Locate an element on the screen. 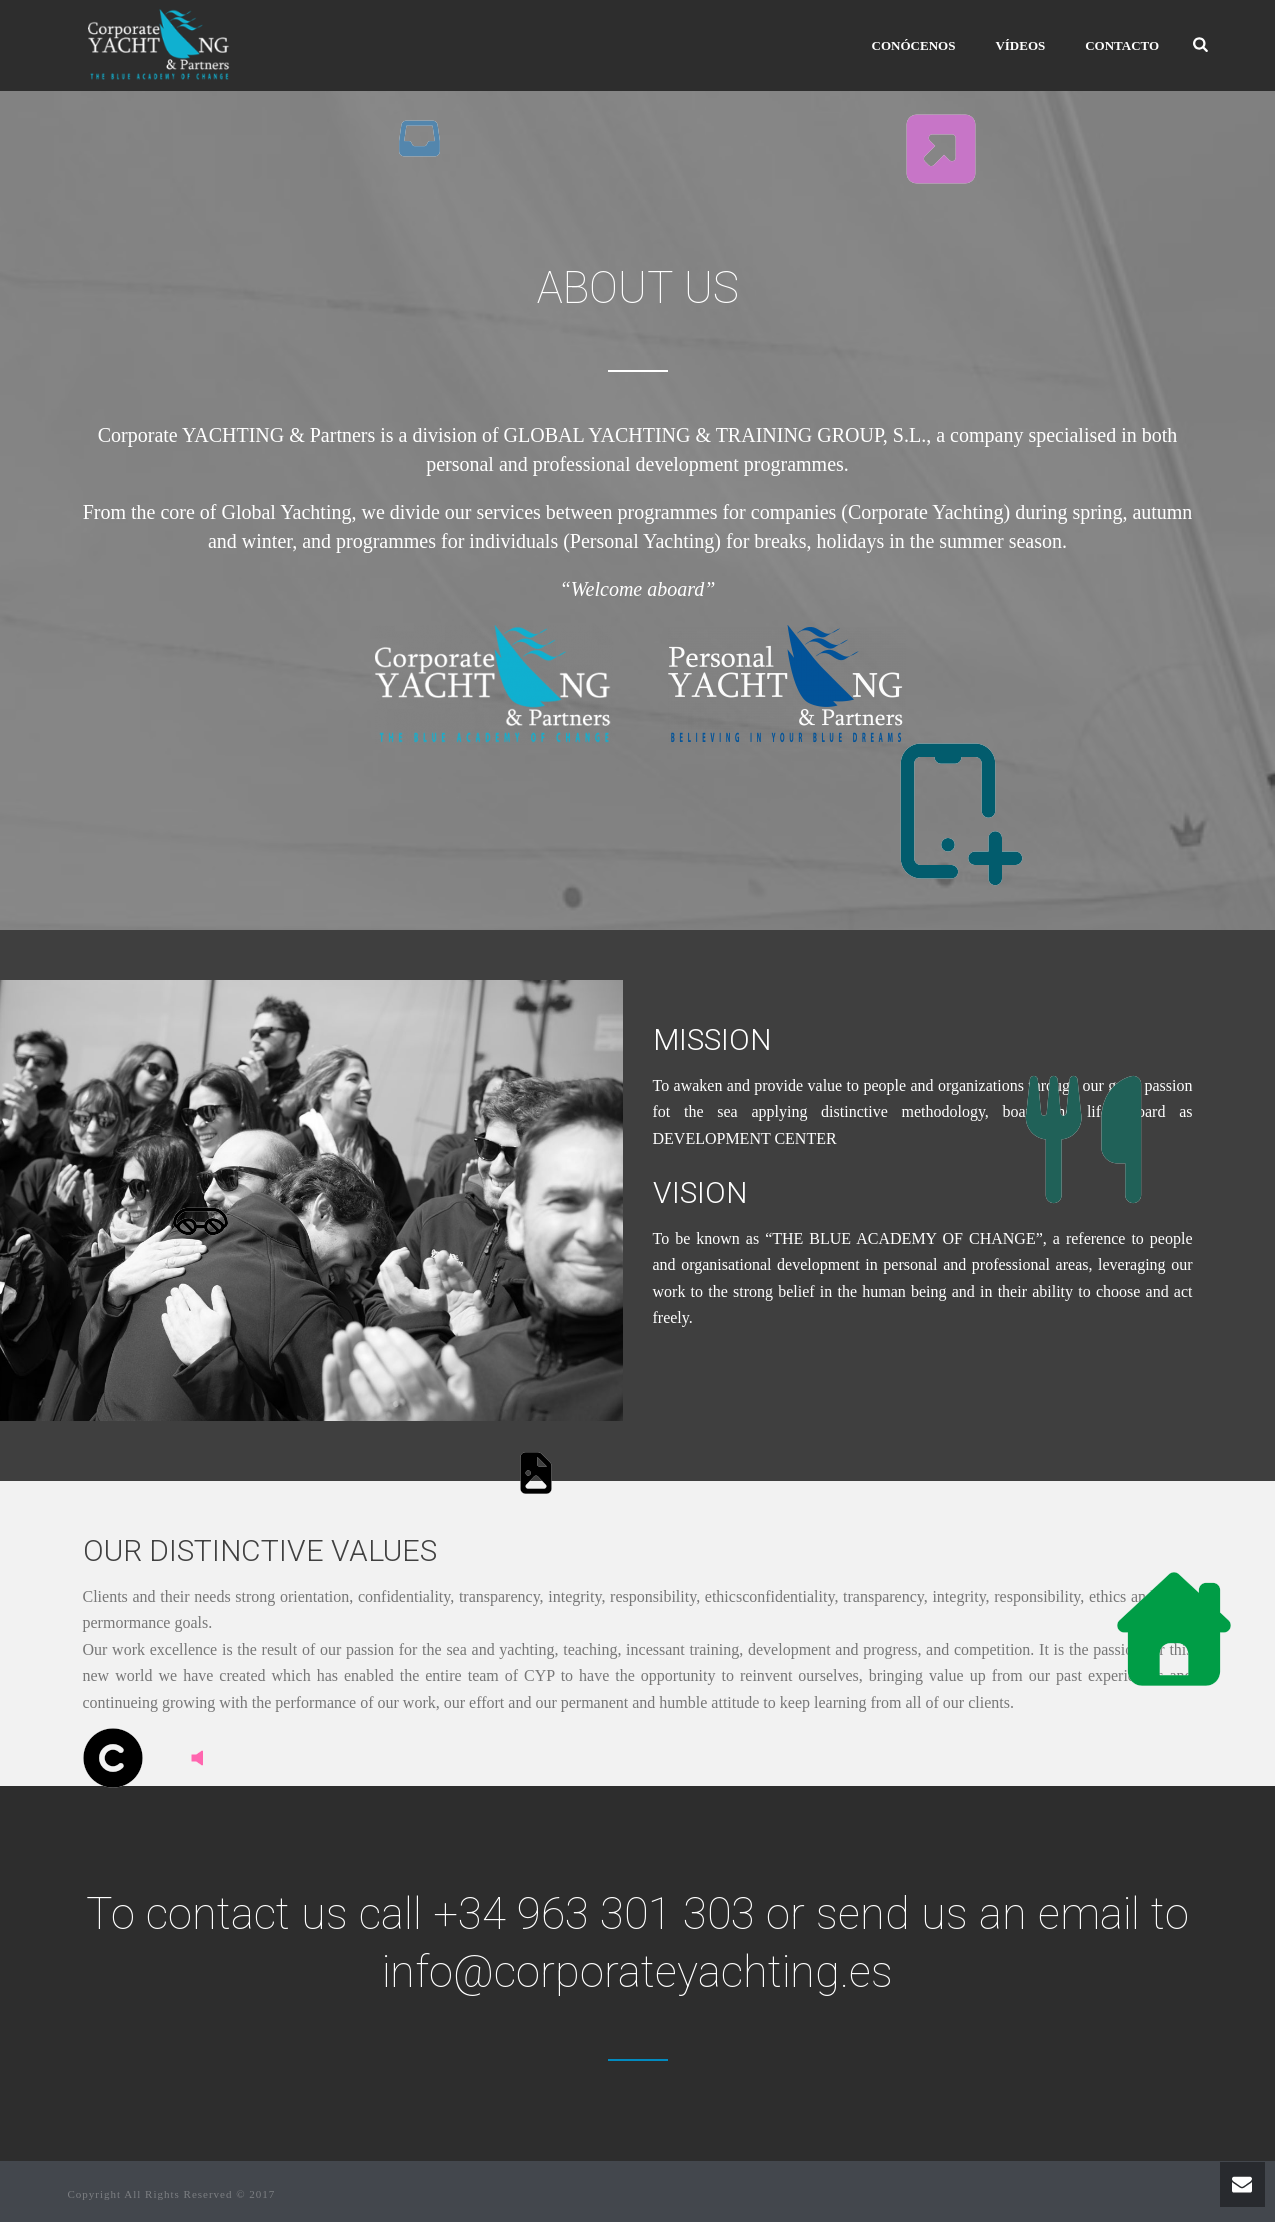 Image resolution: width=1275 pixels, height=2222 pixels. view image file is located at coordinates (536, 1473).